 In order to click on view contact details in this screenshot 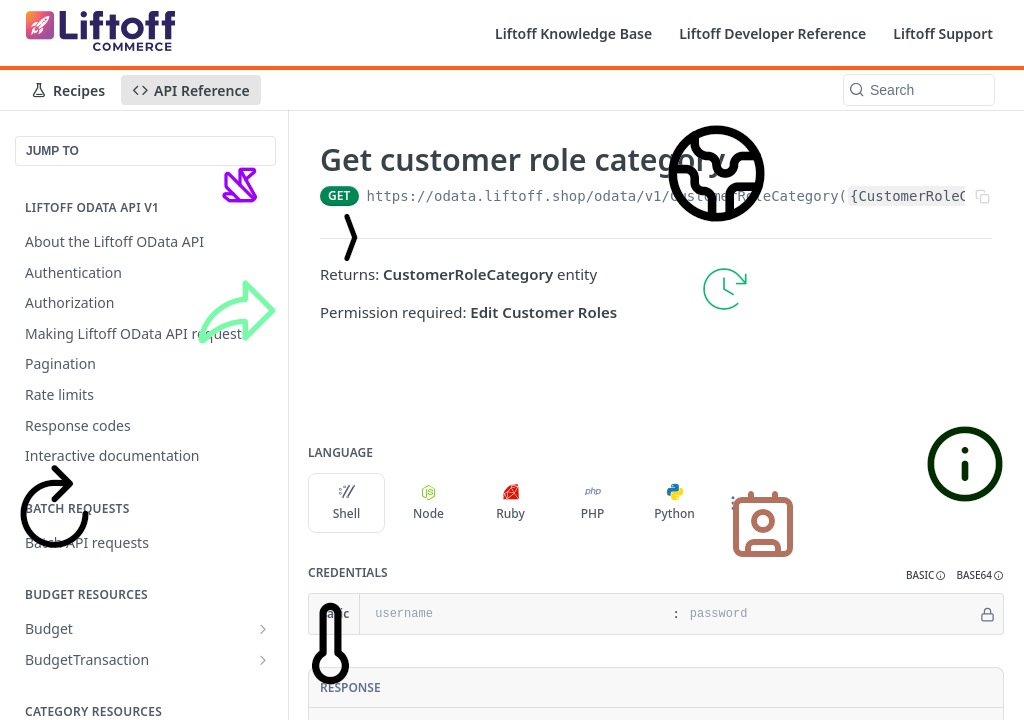, I will do `click(763, 524)`.